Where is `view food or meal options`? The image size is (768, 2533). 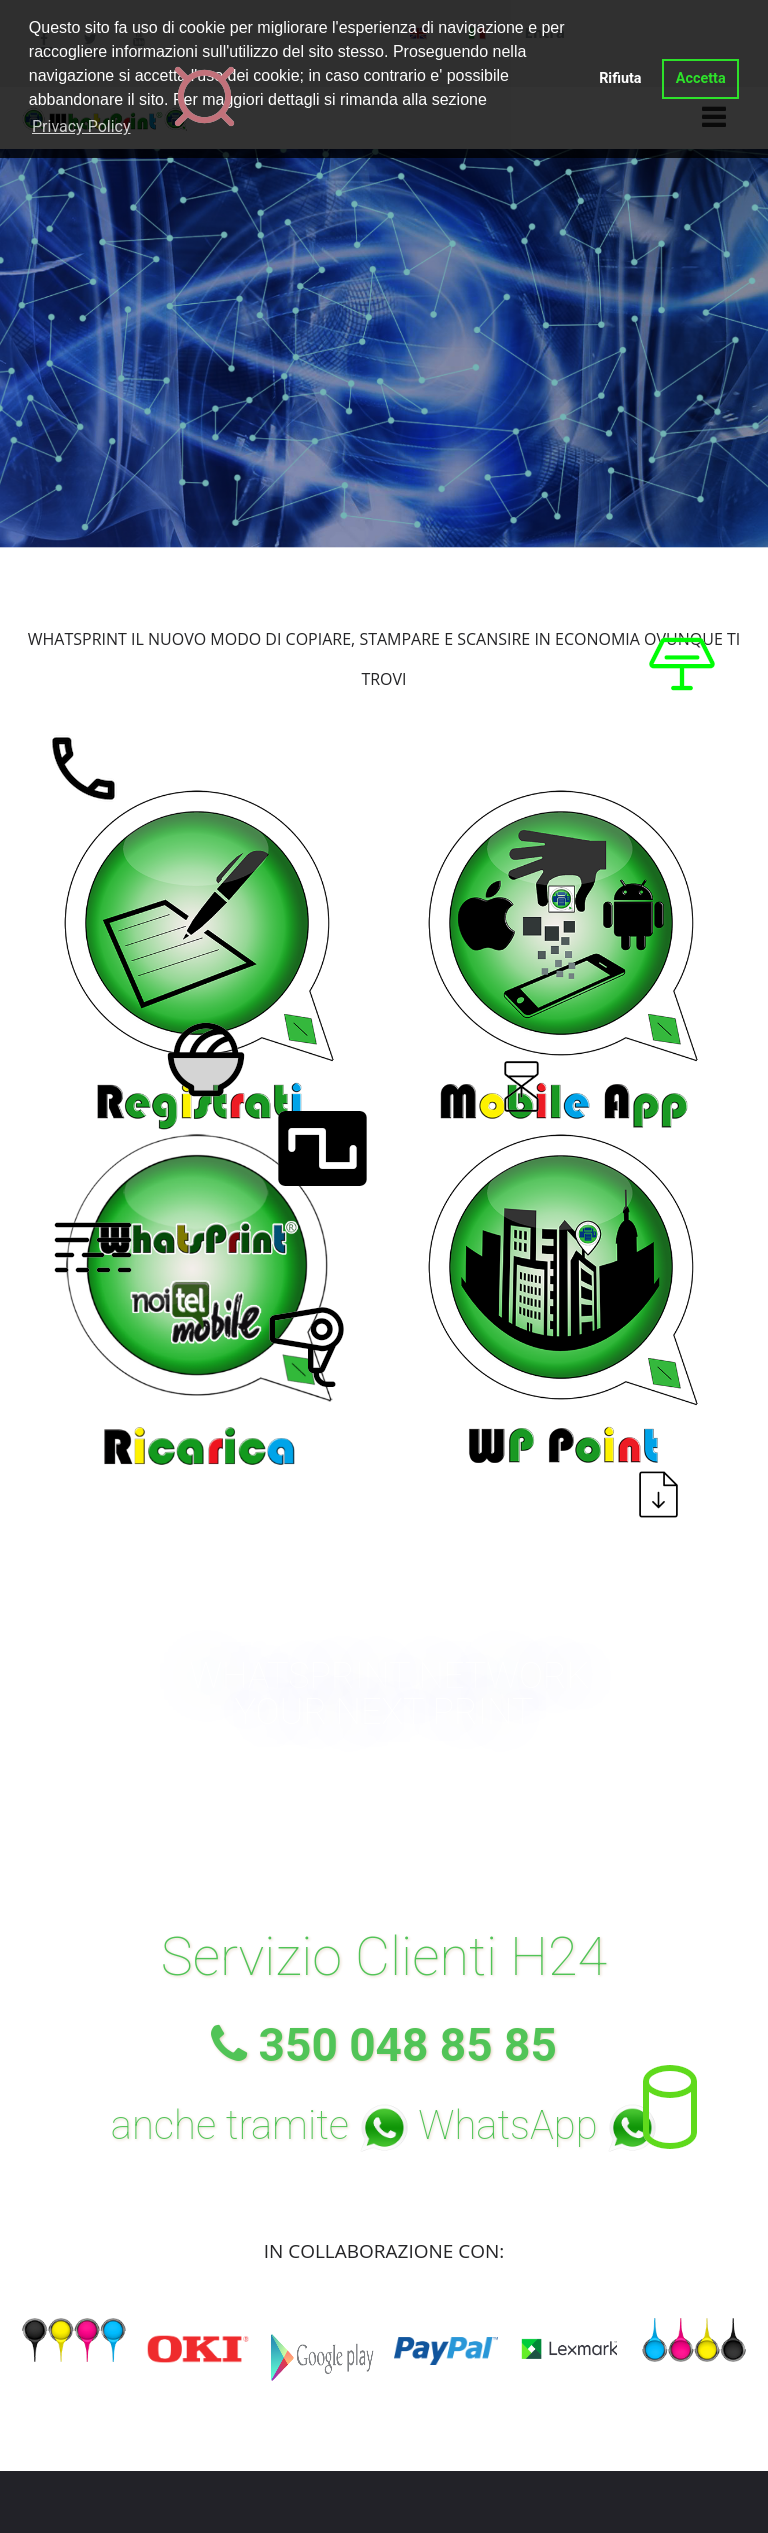
view food or meal options is located at coordinates (206, 1061).